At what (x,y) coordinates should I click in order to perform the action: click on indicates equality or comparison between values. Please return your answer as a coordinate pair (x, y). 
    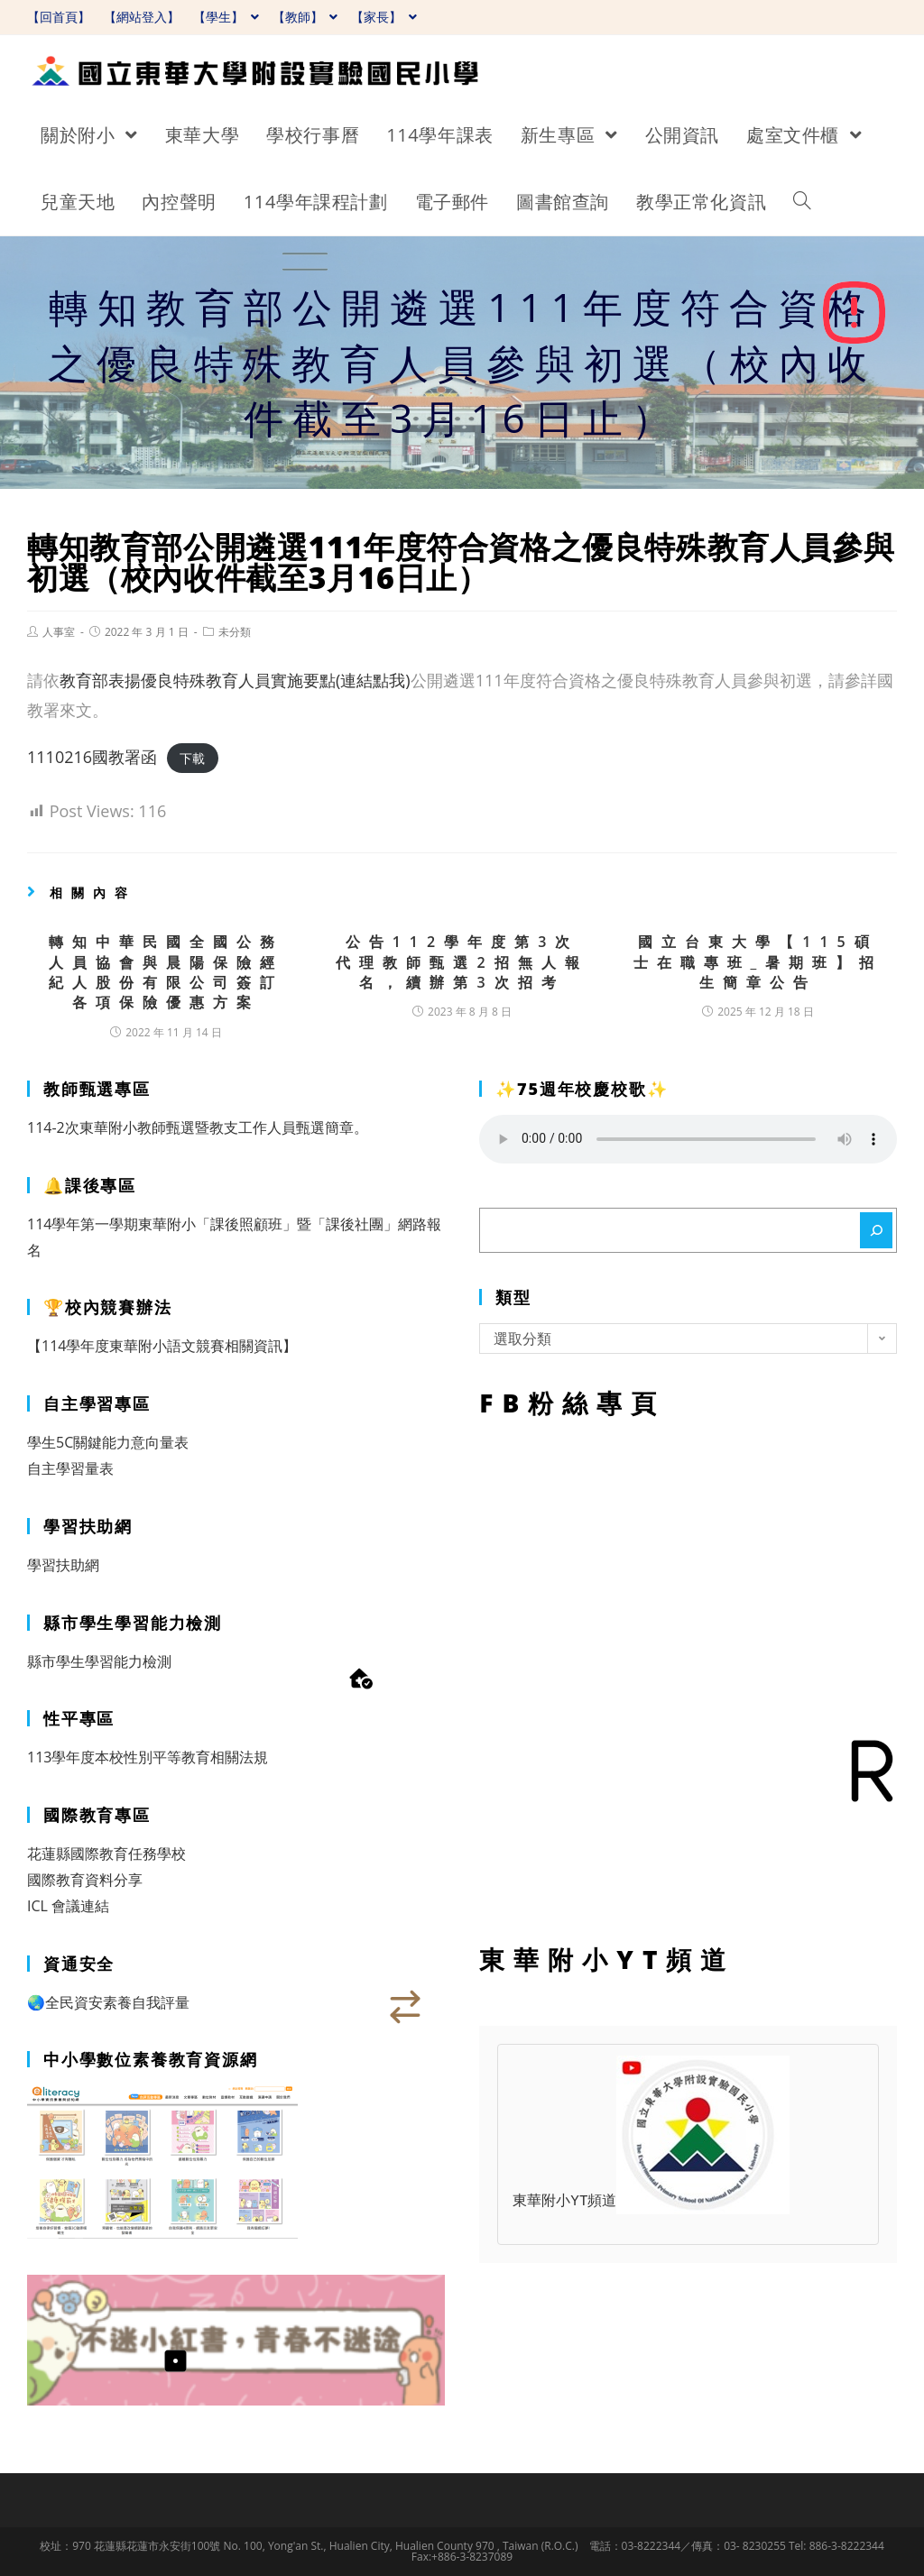
    Looking at the image, I should click on (305, 262).